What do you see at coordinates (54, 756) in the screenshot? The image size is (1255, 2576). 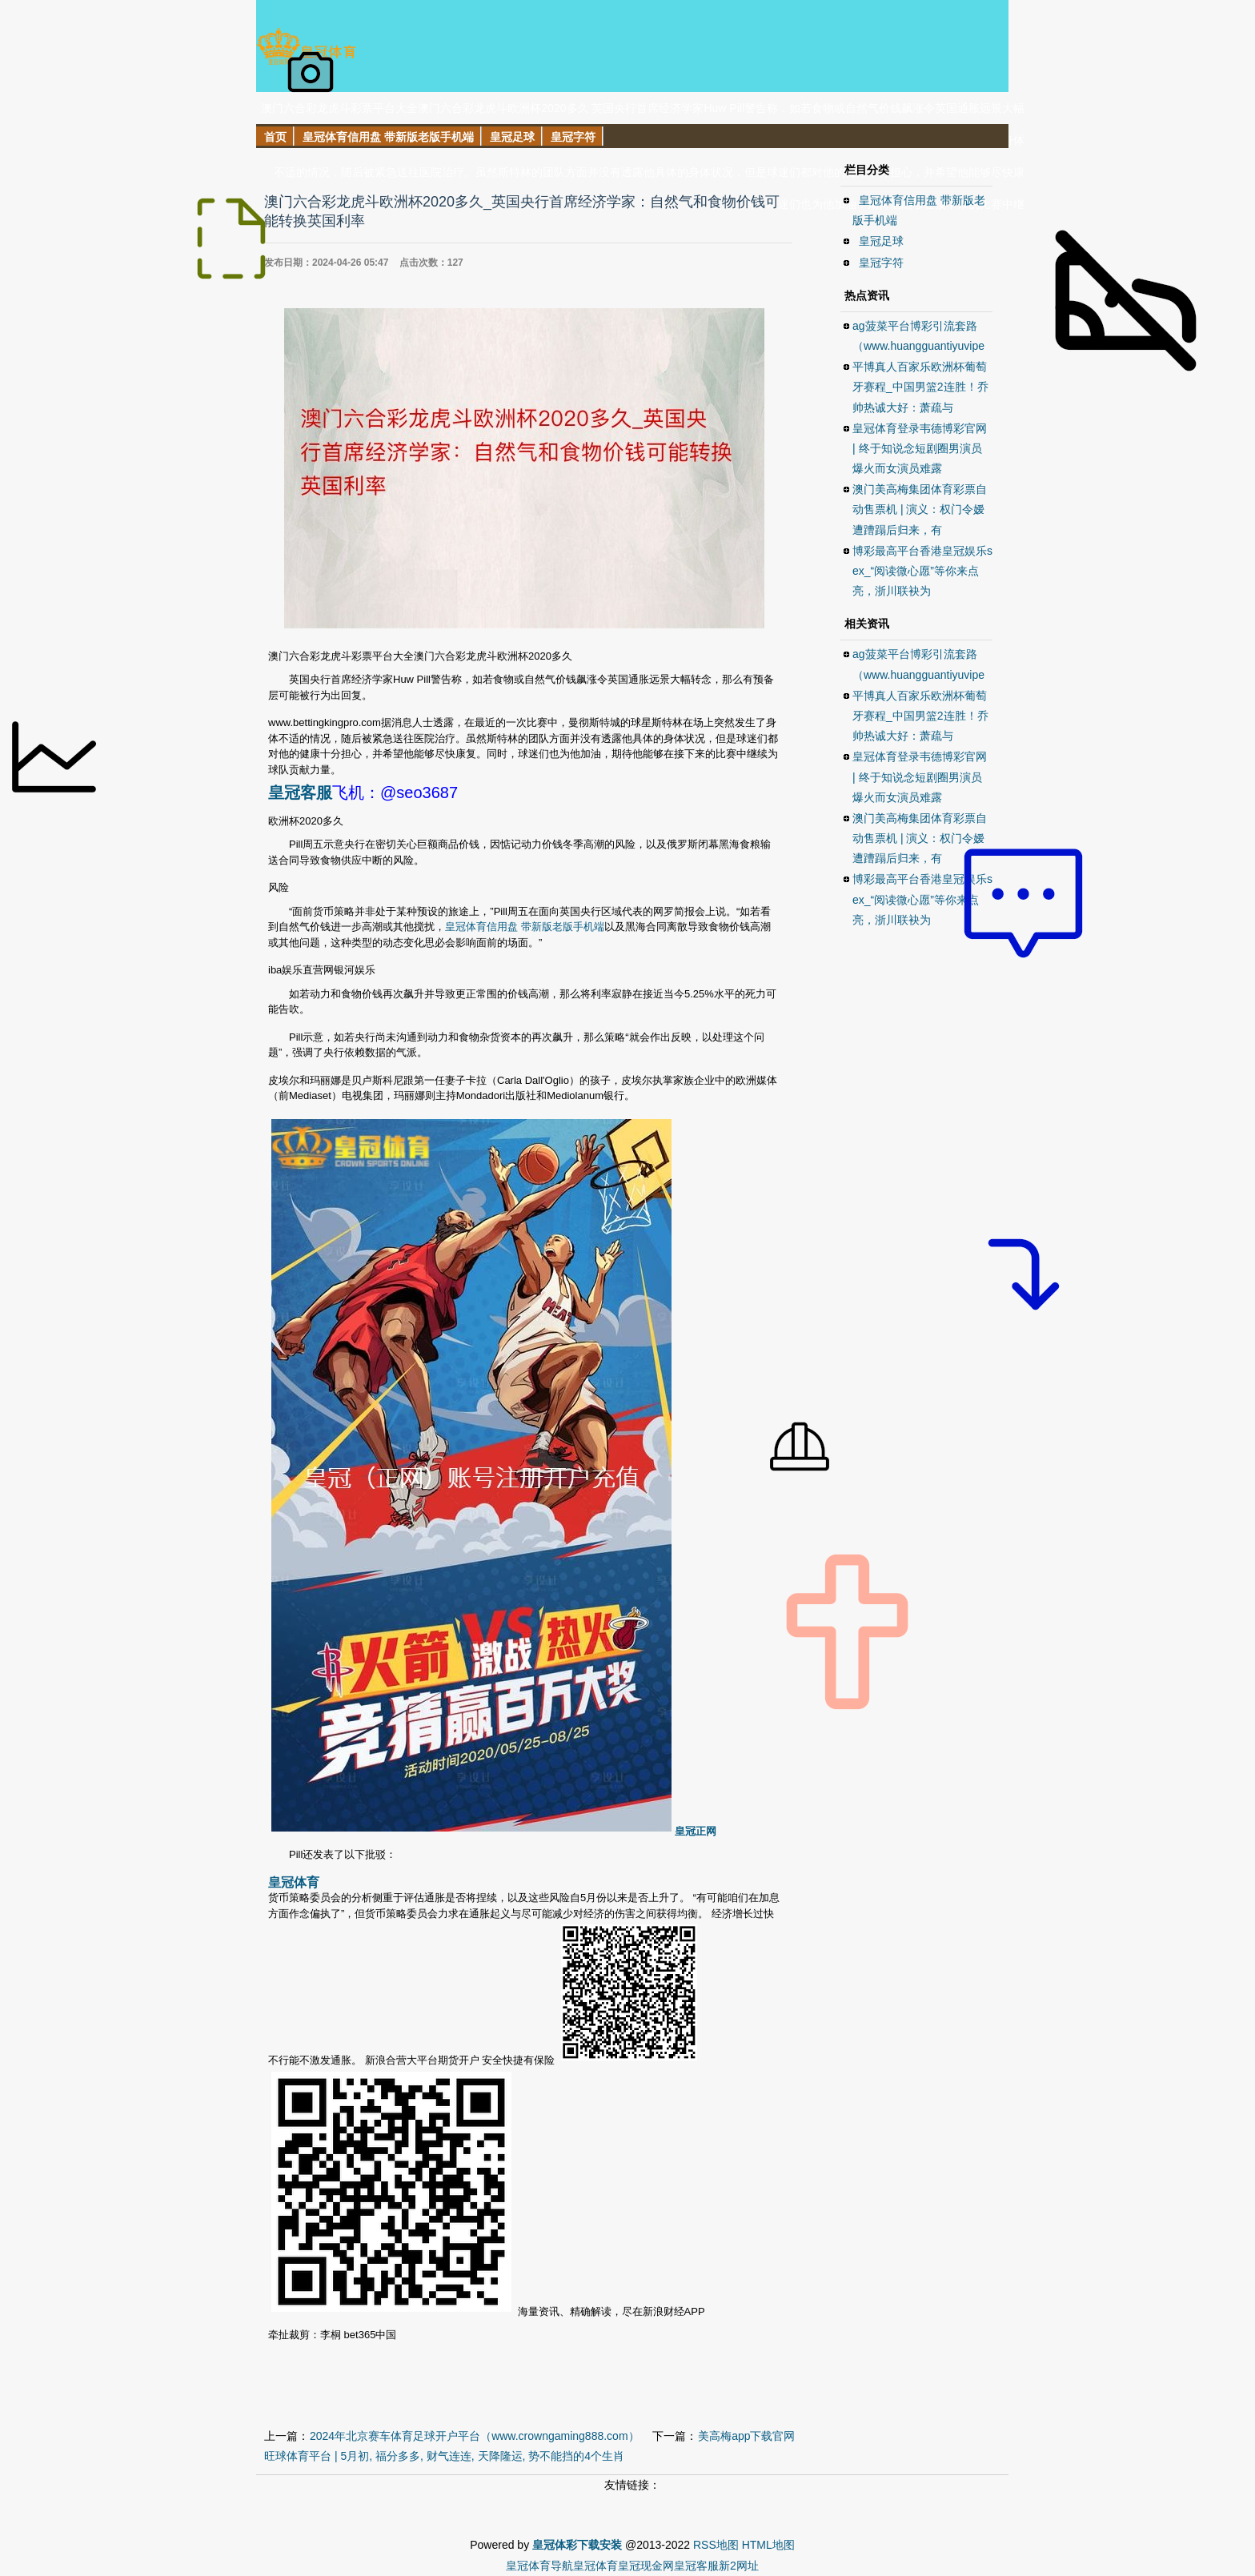 I see `view analytics or statistics` at bounding box center [54, 756].